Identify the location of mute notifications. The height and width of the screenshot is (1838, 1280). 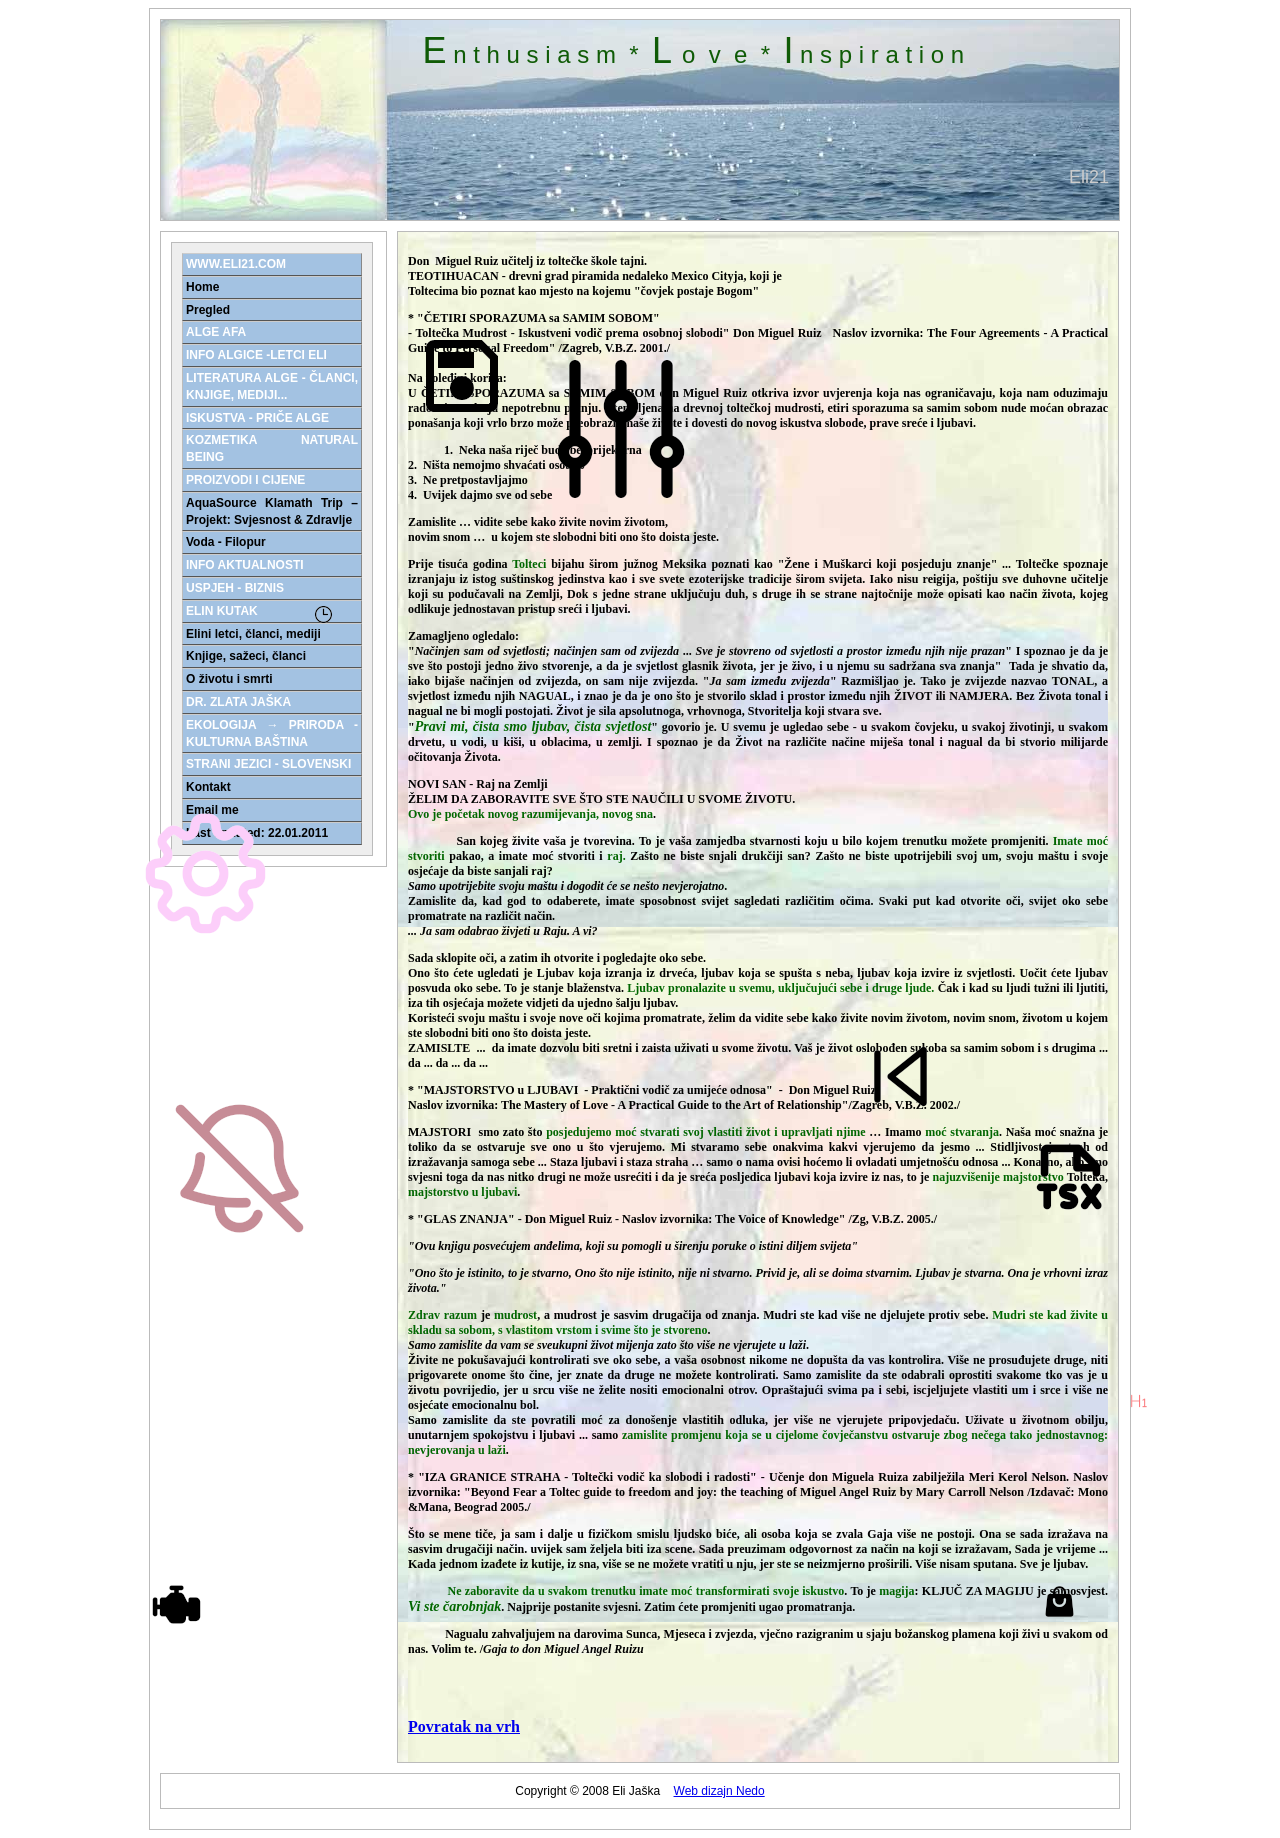
(239, 1168).